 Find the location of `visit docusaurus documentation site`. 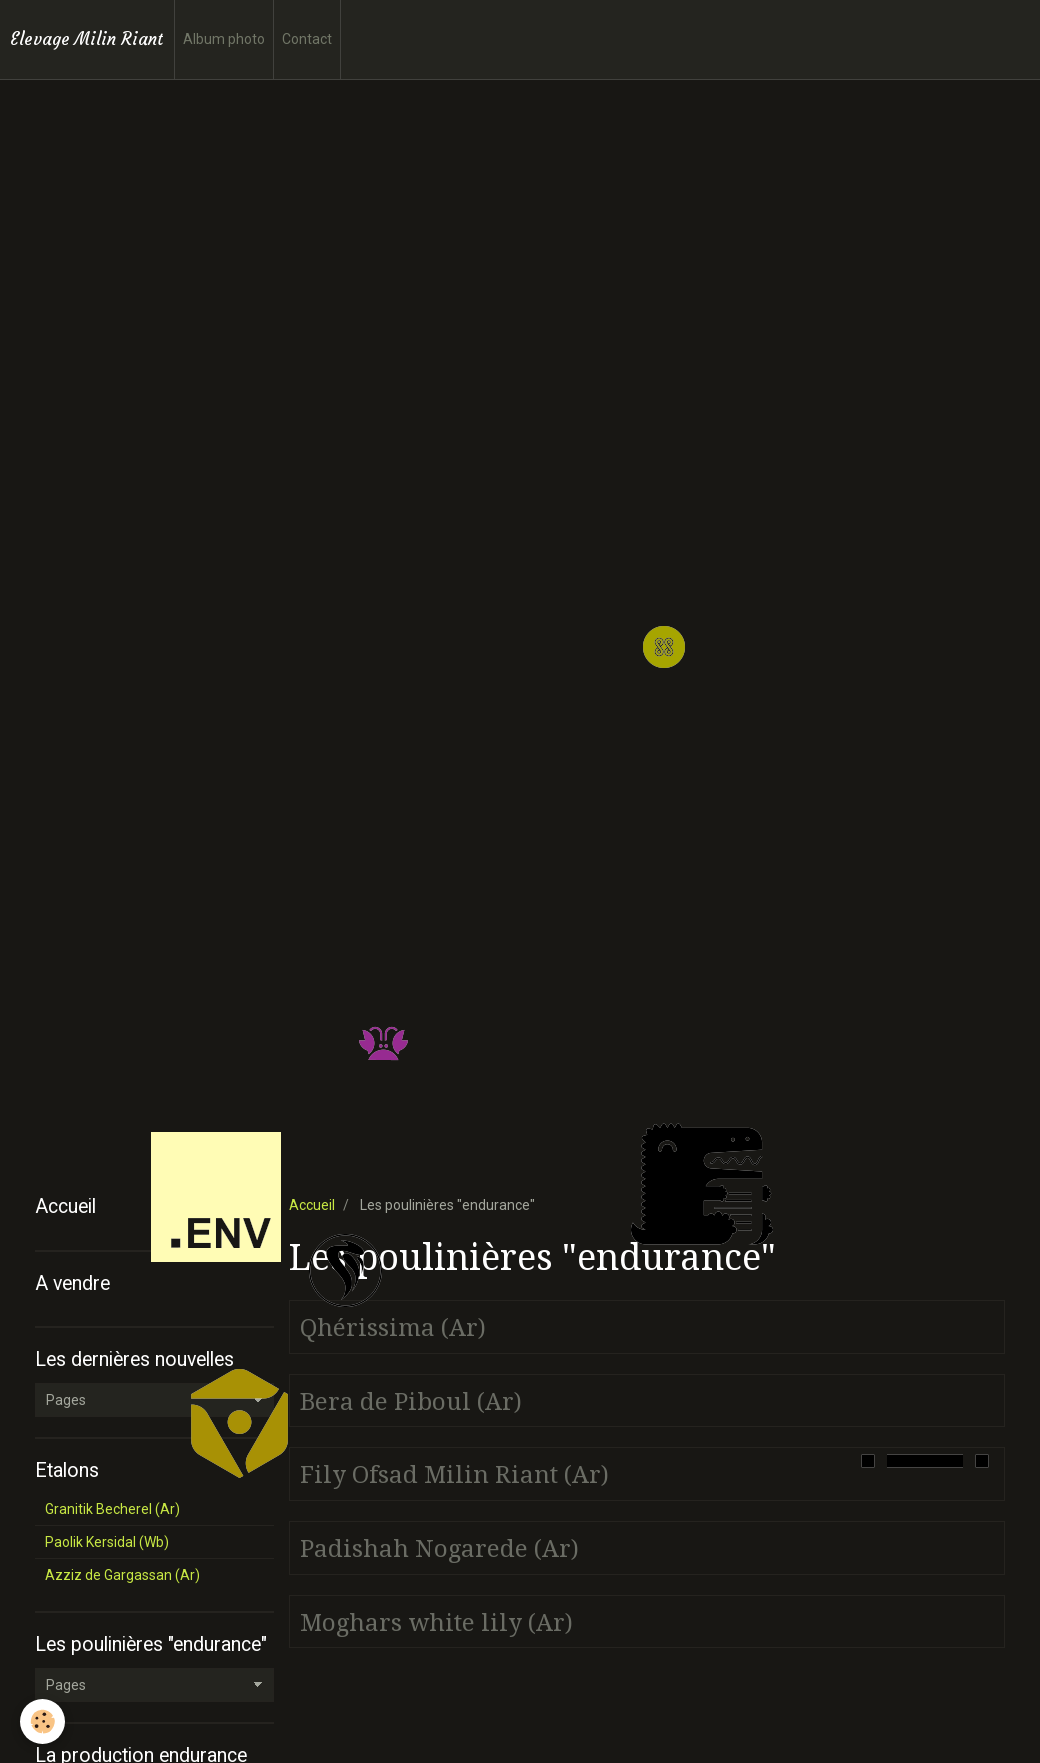

visit docusaurus documentation site is located at coordinates (702, 1184).